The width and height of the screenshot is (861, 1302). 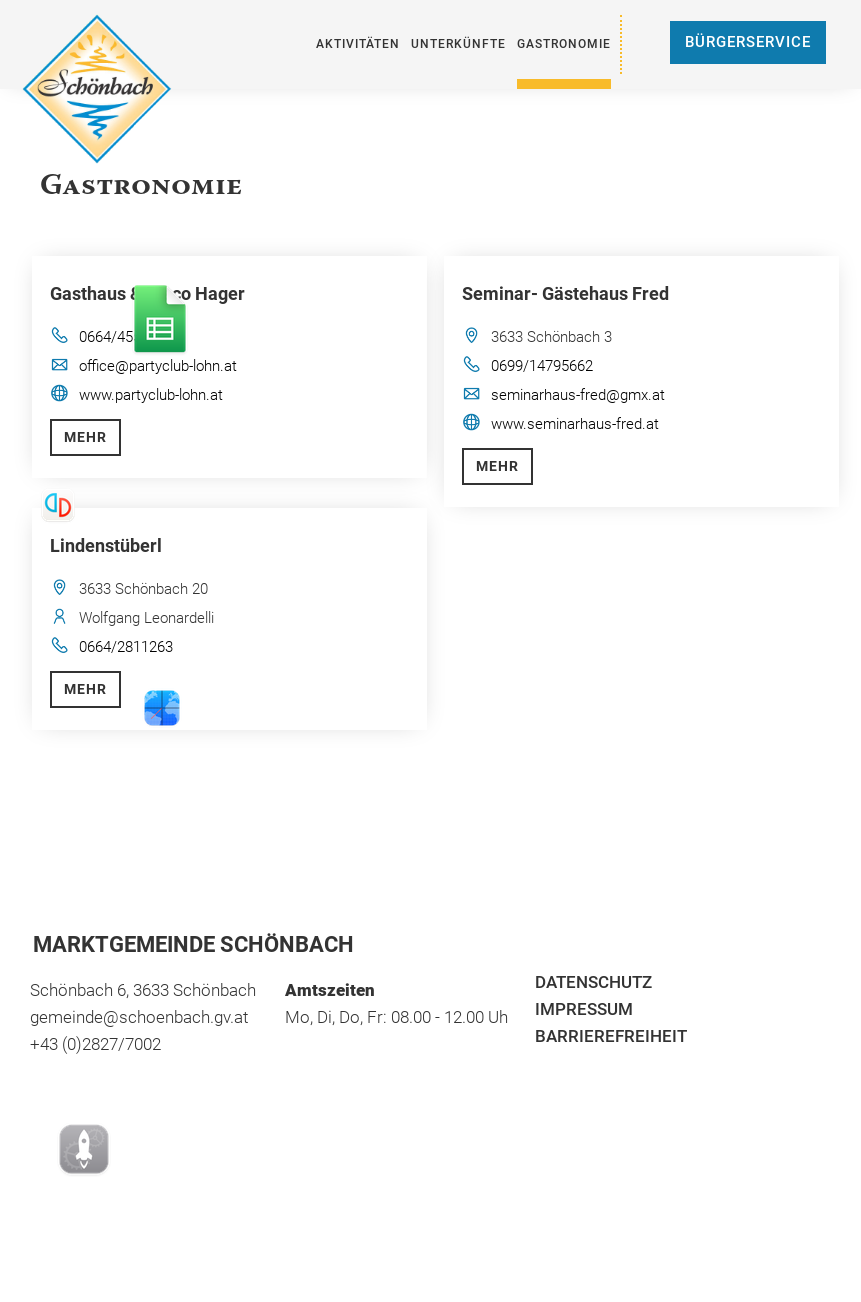 What do you see at coordinates (58, 505) in the screenshot?
I see `launch yuzu nintendo switch emulator` at bounding box center [58, 505].